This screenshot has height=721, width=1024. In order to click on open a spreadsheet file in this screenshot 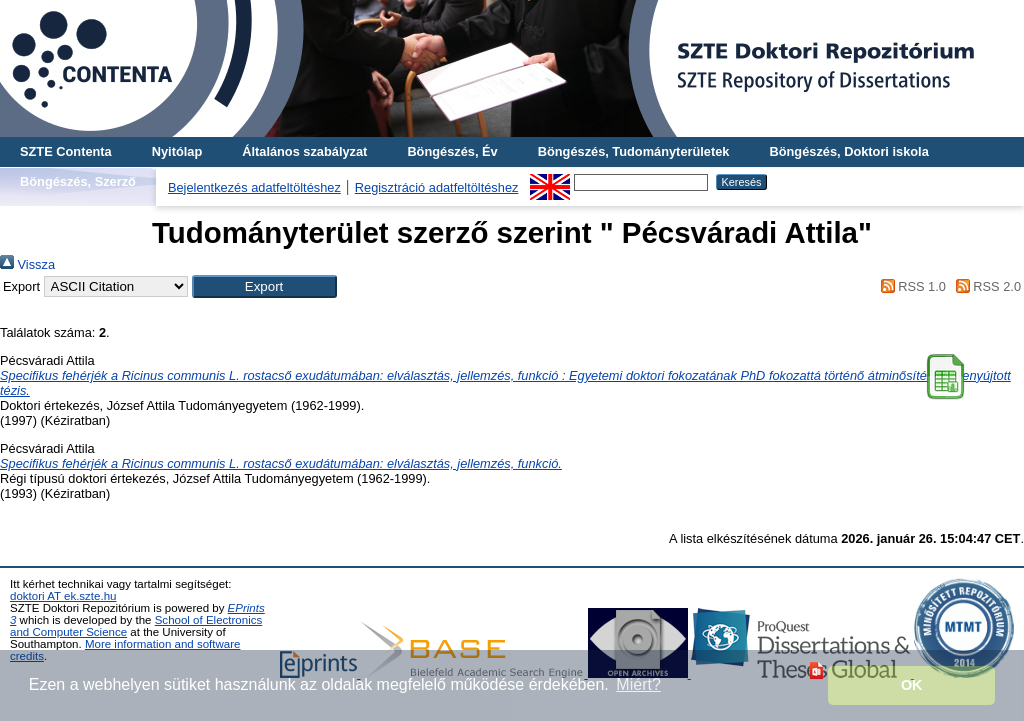, I will do `click(945, 376)`.